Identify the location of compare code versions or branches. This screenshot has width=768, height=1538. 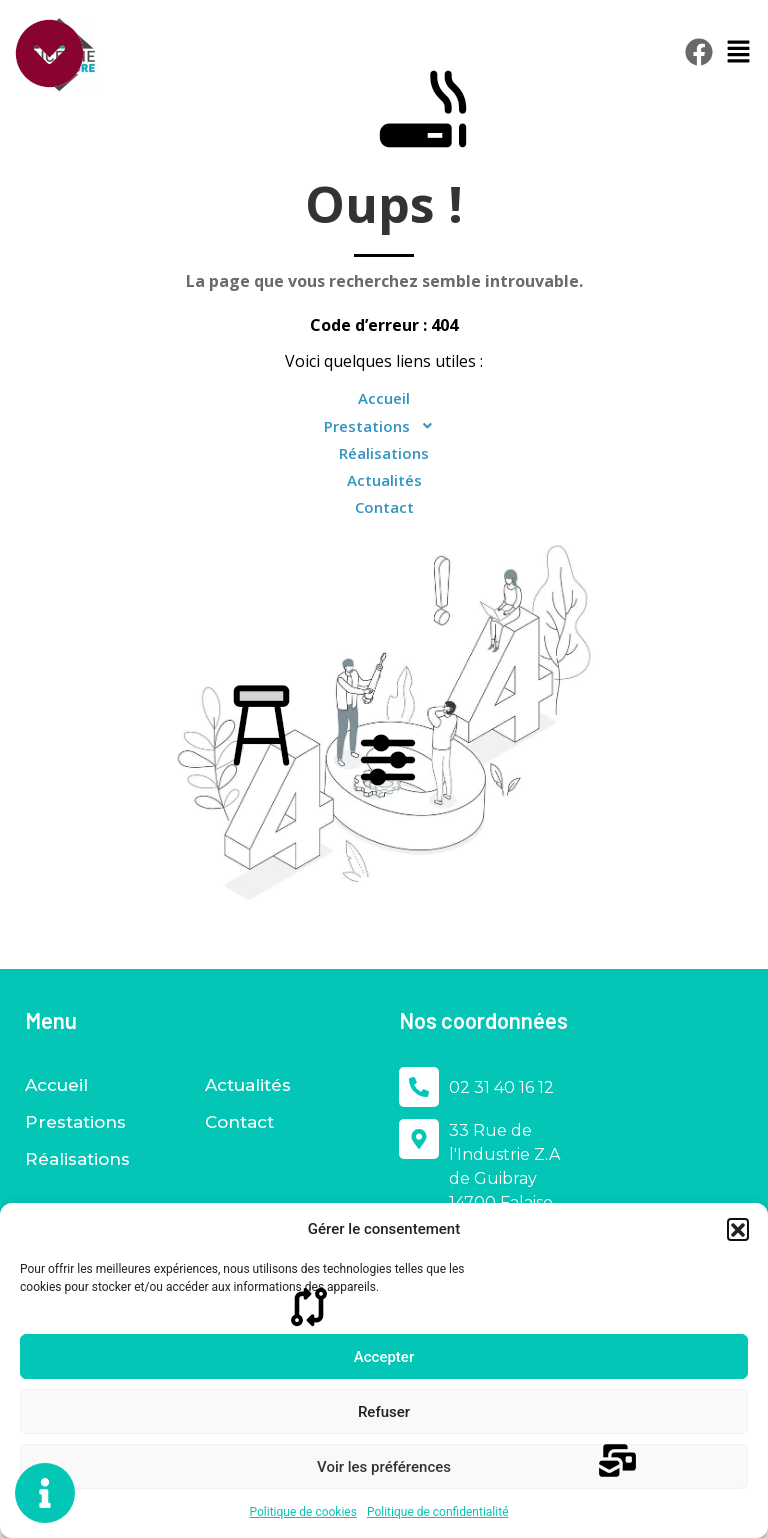
(309, 1307).